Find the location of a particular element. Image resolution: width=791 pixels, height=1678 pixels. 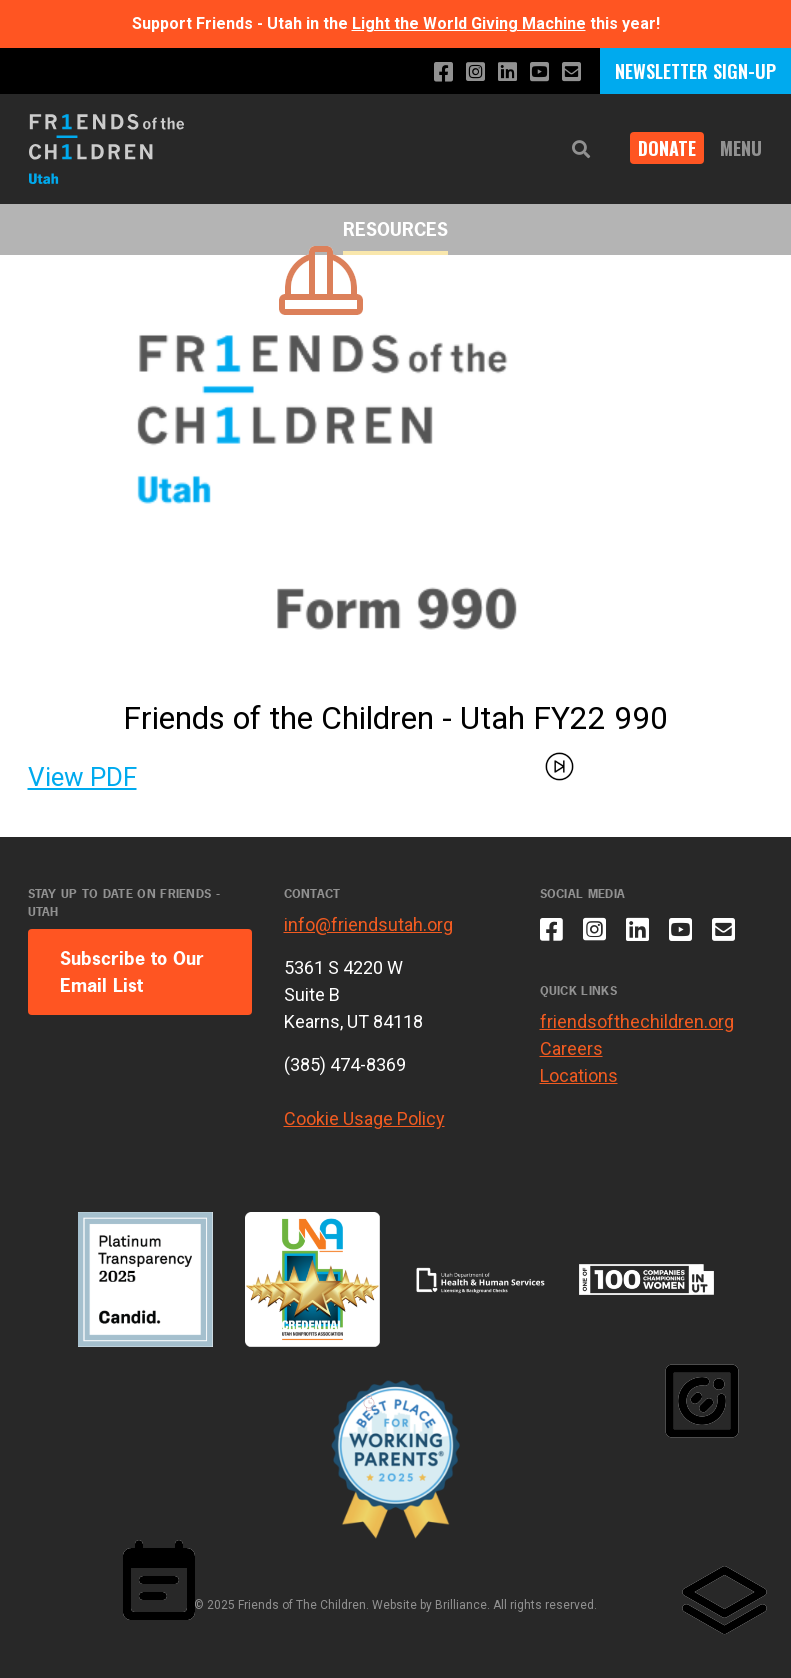

skip to the next track is located at coordinates (559, 766).